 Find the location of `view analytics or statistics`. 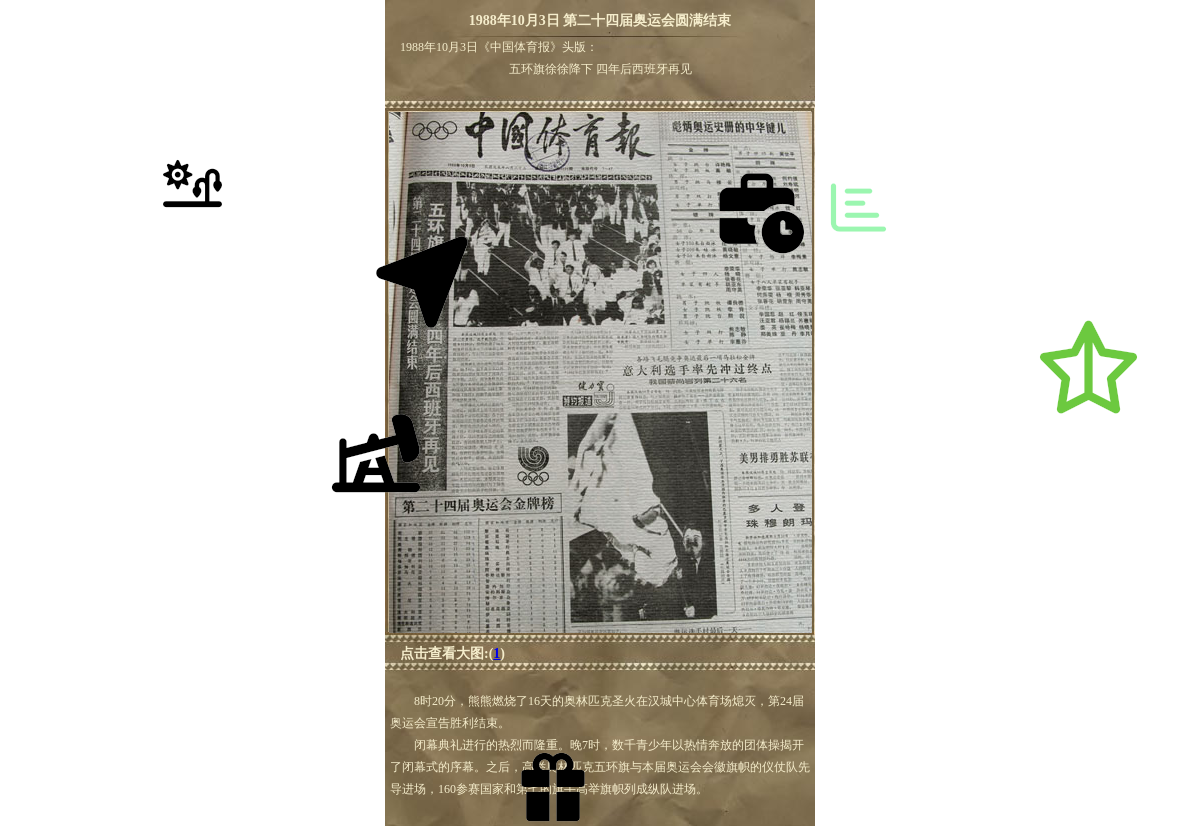

view analytics or statistics is located at coordinates (858, 207).